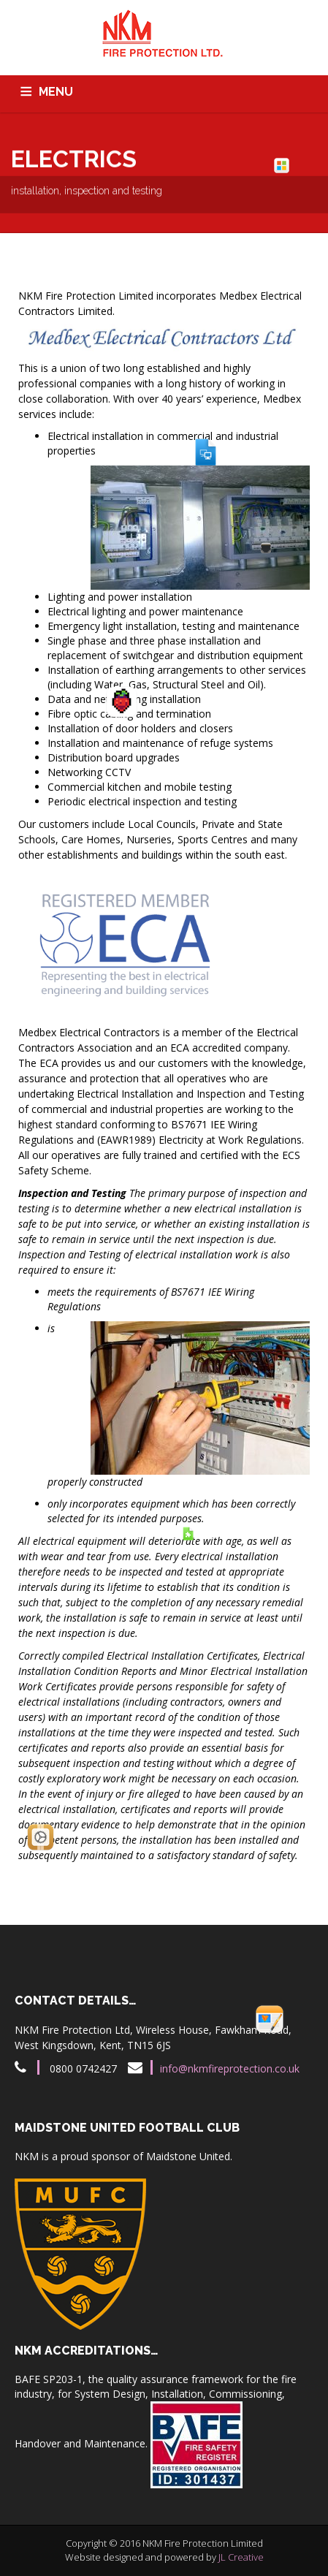  Describe the element at coordinates (202, 1534) in the screenshot. I see `a browser or app extension file` at that location.